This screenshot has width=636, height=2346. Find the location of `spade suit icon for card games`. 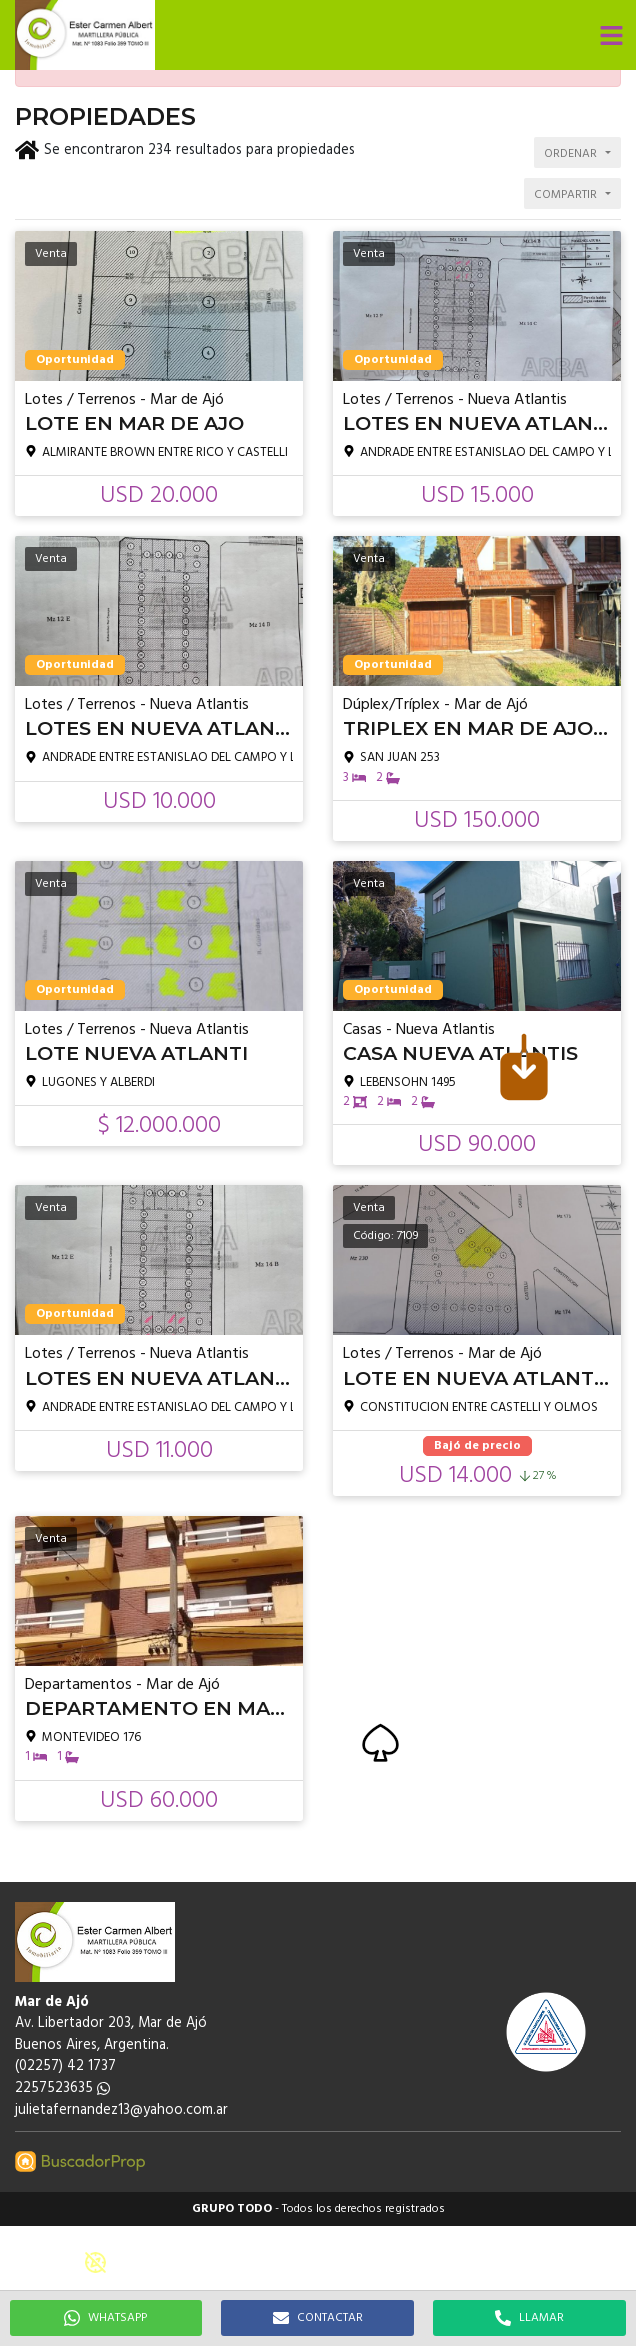

spade suit icon for card games is located at coordinates (380, 1743).